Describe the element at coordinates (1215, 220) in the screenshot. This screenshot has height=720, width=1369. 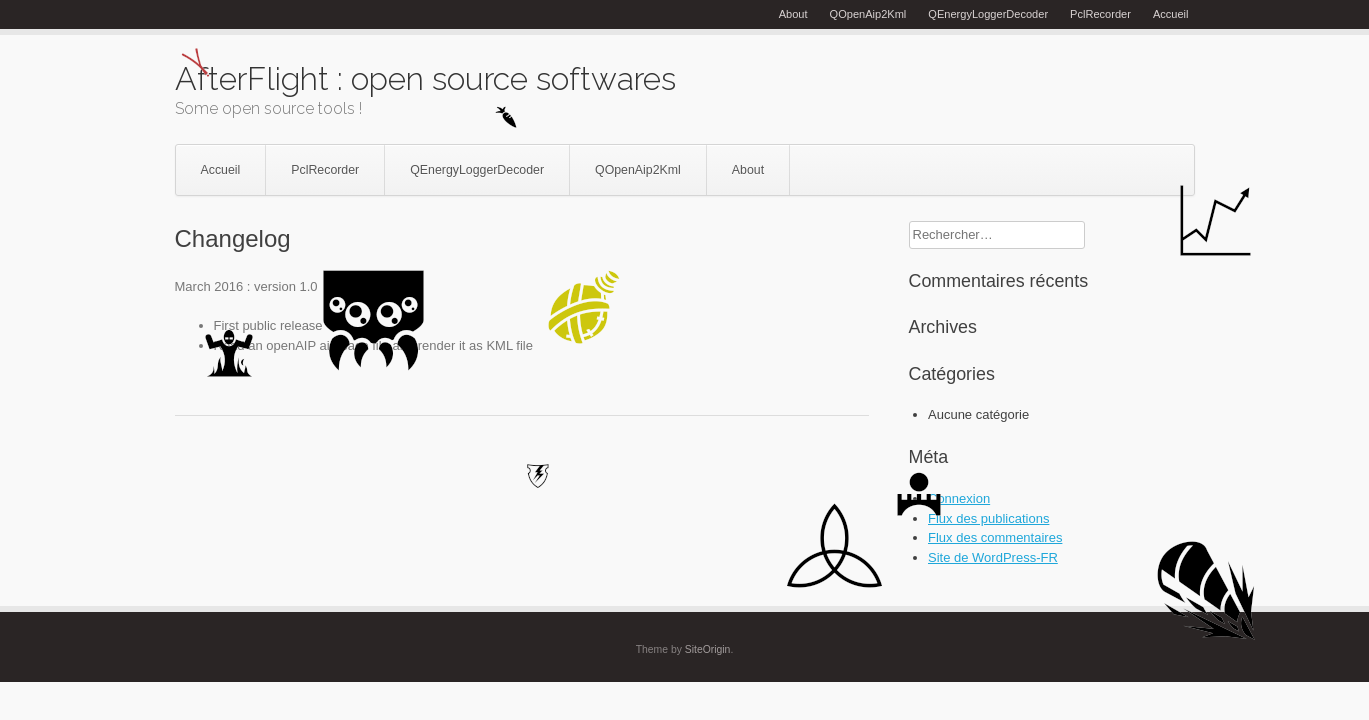
I see `view analytics or statistics` at that location.